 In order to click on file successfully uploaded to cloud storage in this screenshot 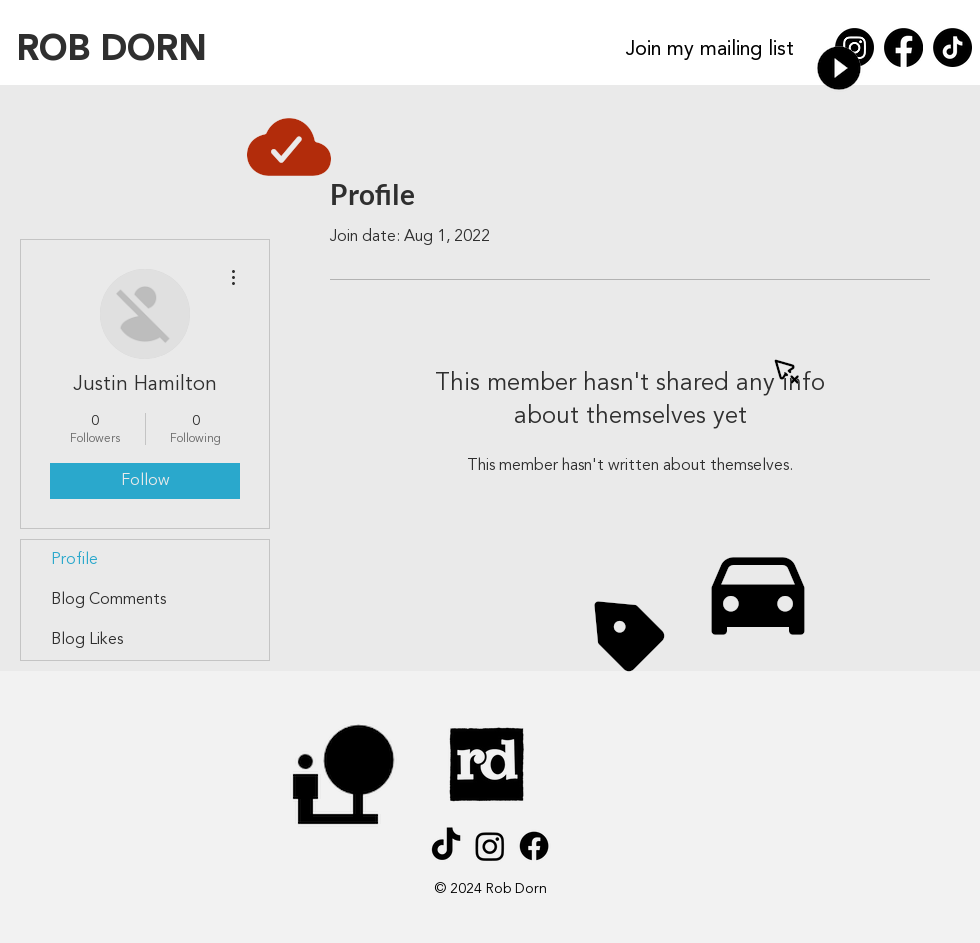, I will do `click(289, 147)`.